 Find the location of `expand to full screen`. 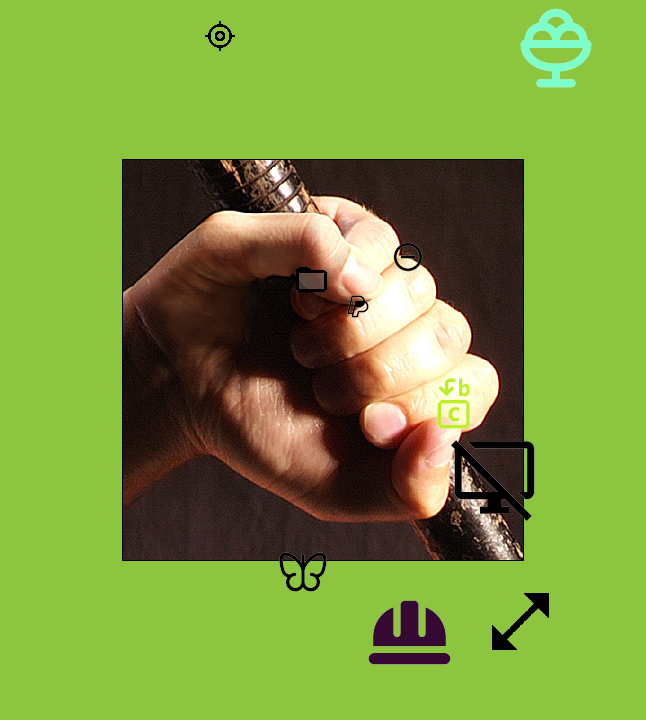

expand to full screen is located at coordinates (520, 621).